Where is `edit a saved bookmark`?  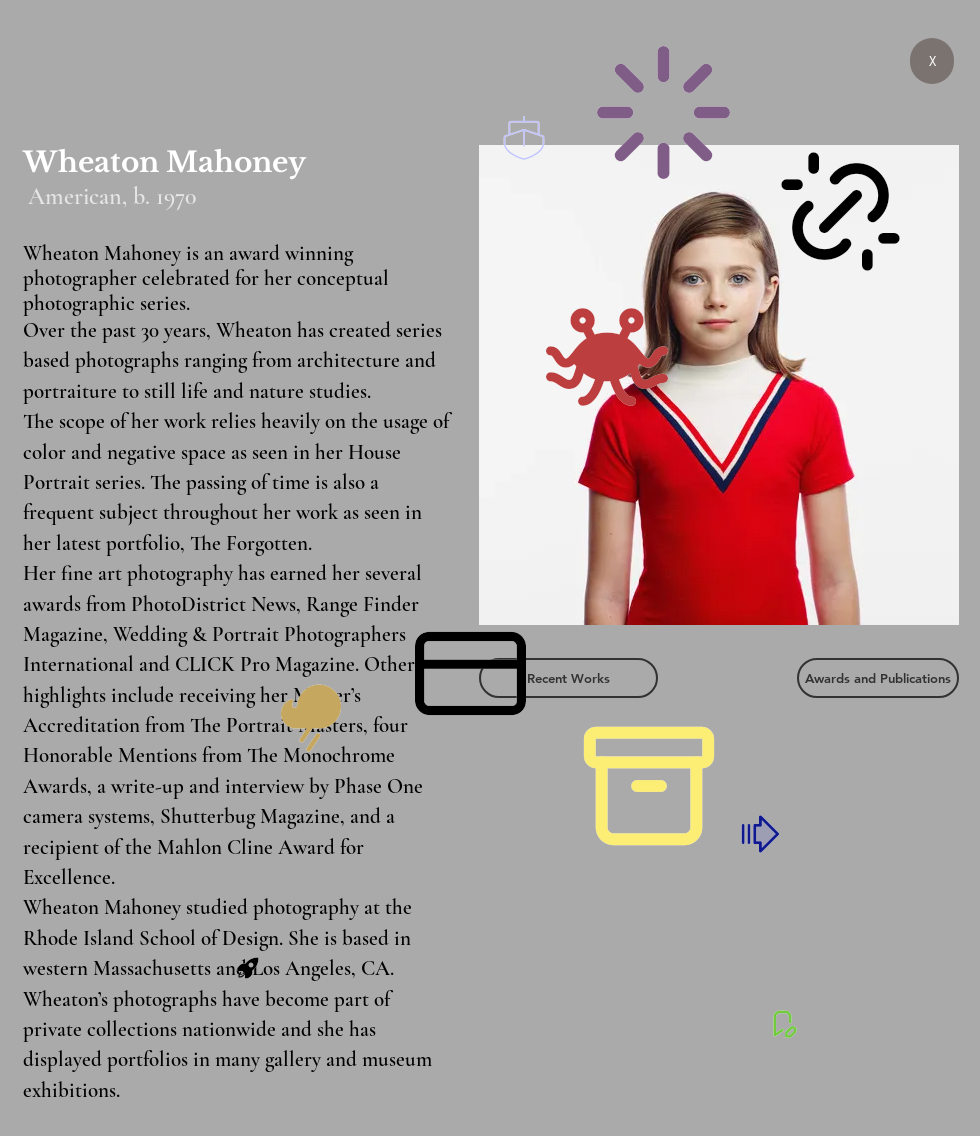
edit a saved bookmark is located at coordinates (782, 1023).